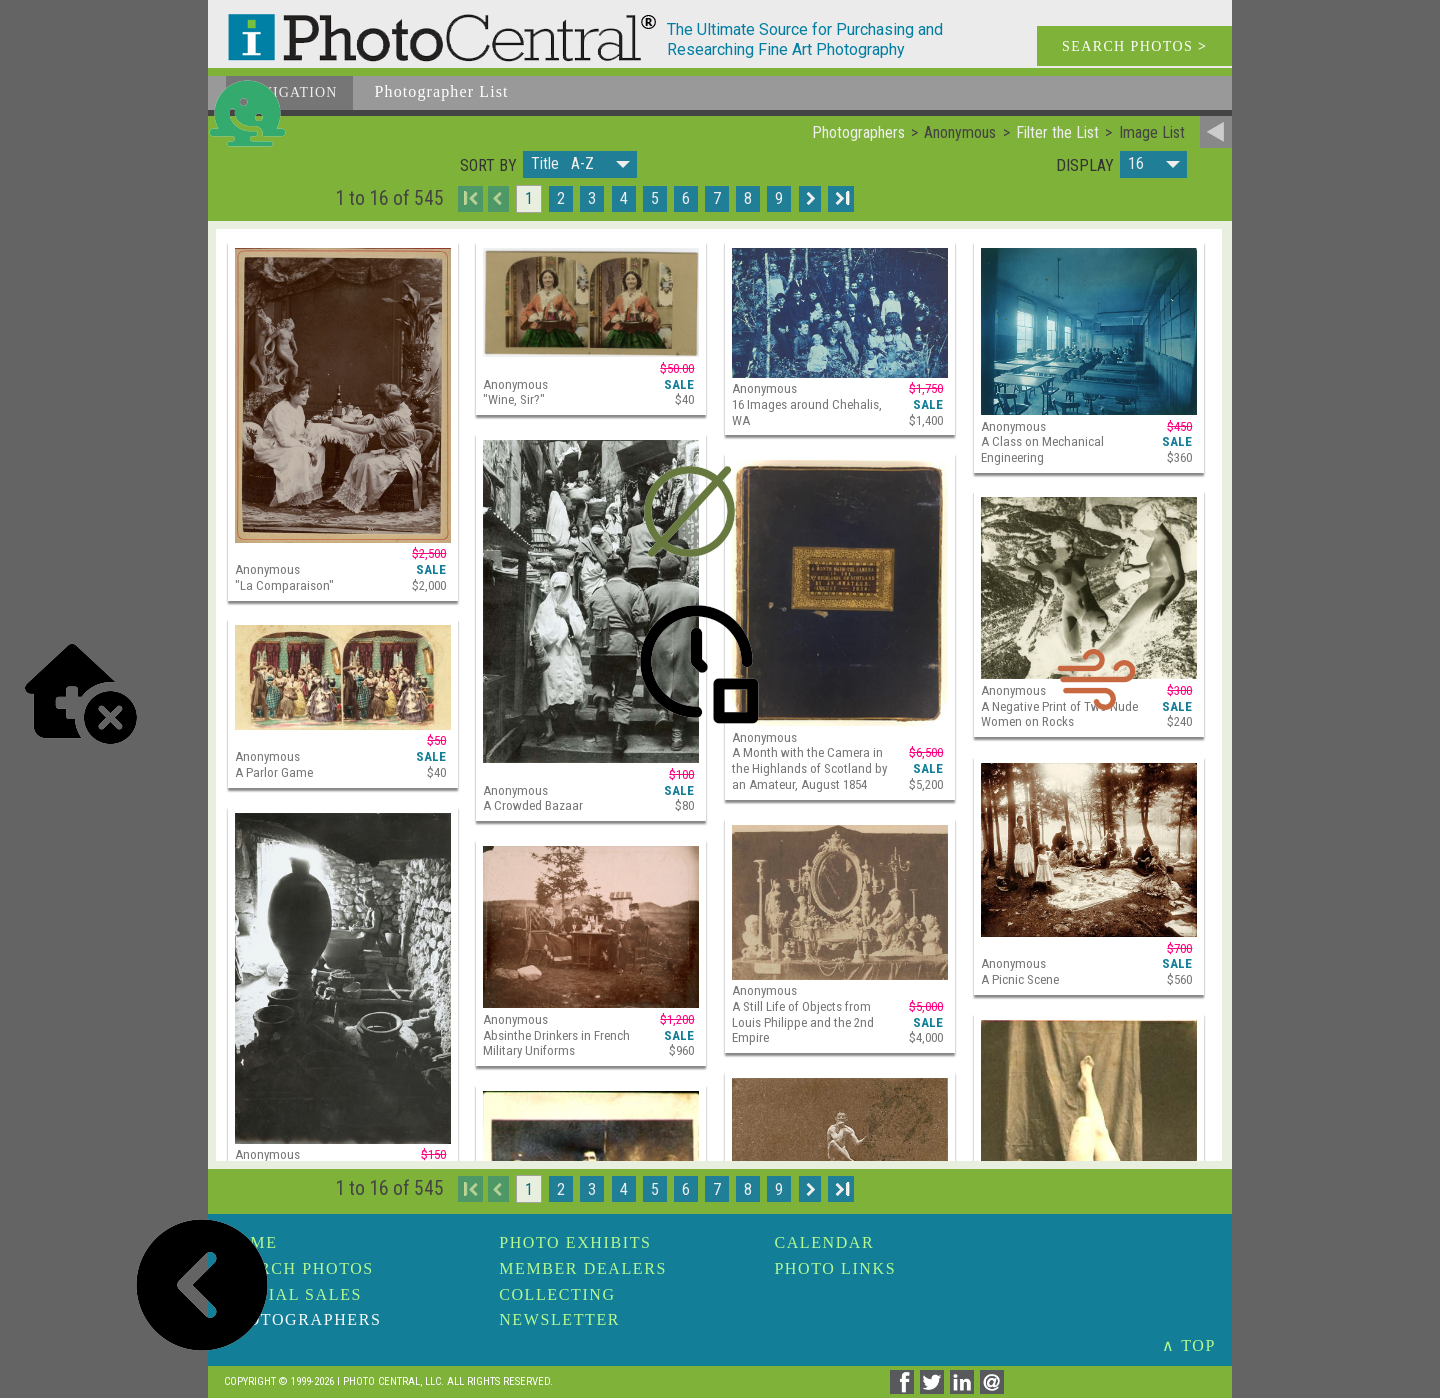 This screenshot has height=1398, width=1440. Describe the element at coordinates (78, 691) in the screenshot. I see `medical facility or clinic unavailable` at that location.